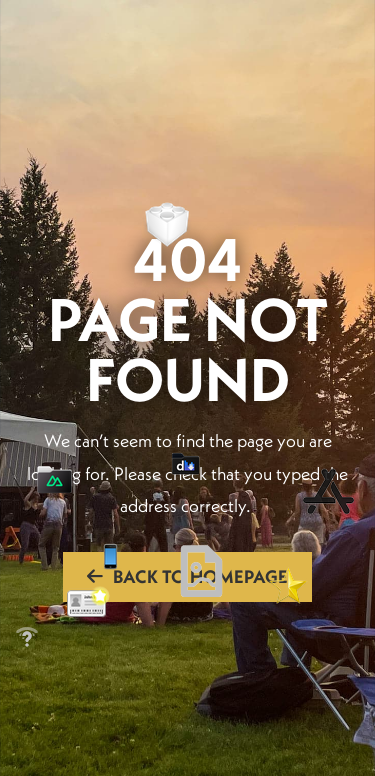  What do you see at coordinates (27, 636) in the screenshot?
I see `indicates no network route available` at bounding box center [27, 636].